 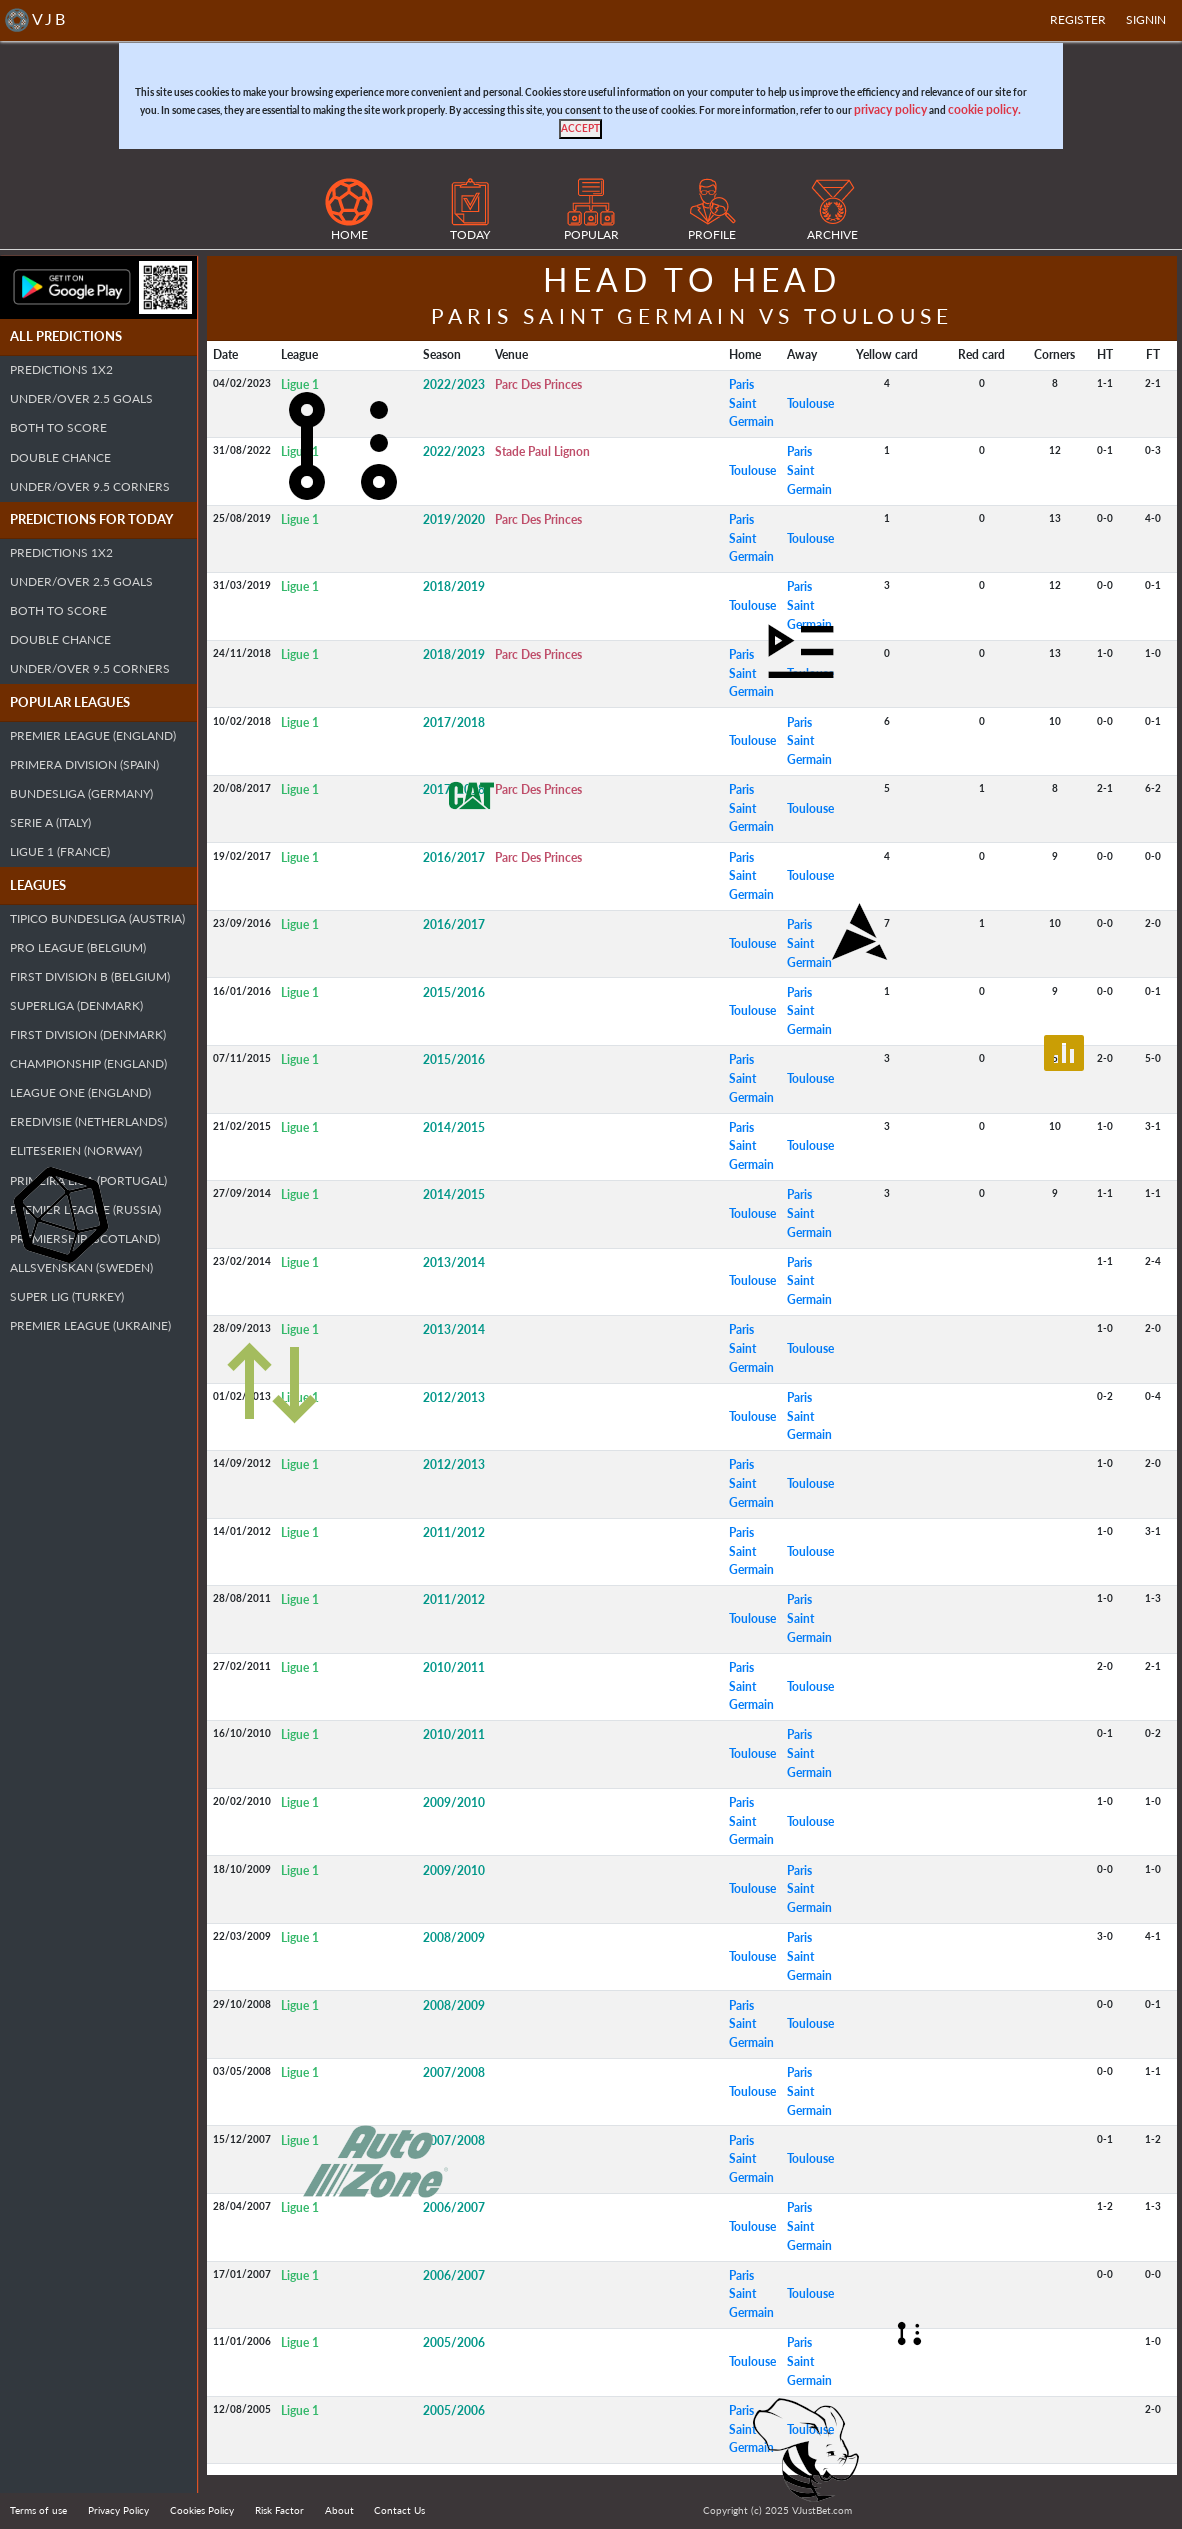 I want to click on view your playlist, so click(x=801, y=652).